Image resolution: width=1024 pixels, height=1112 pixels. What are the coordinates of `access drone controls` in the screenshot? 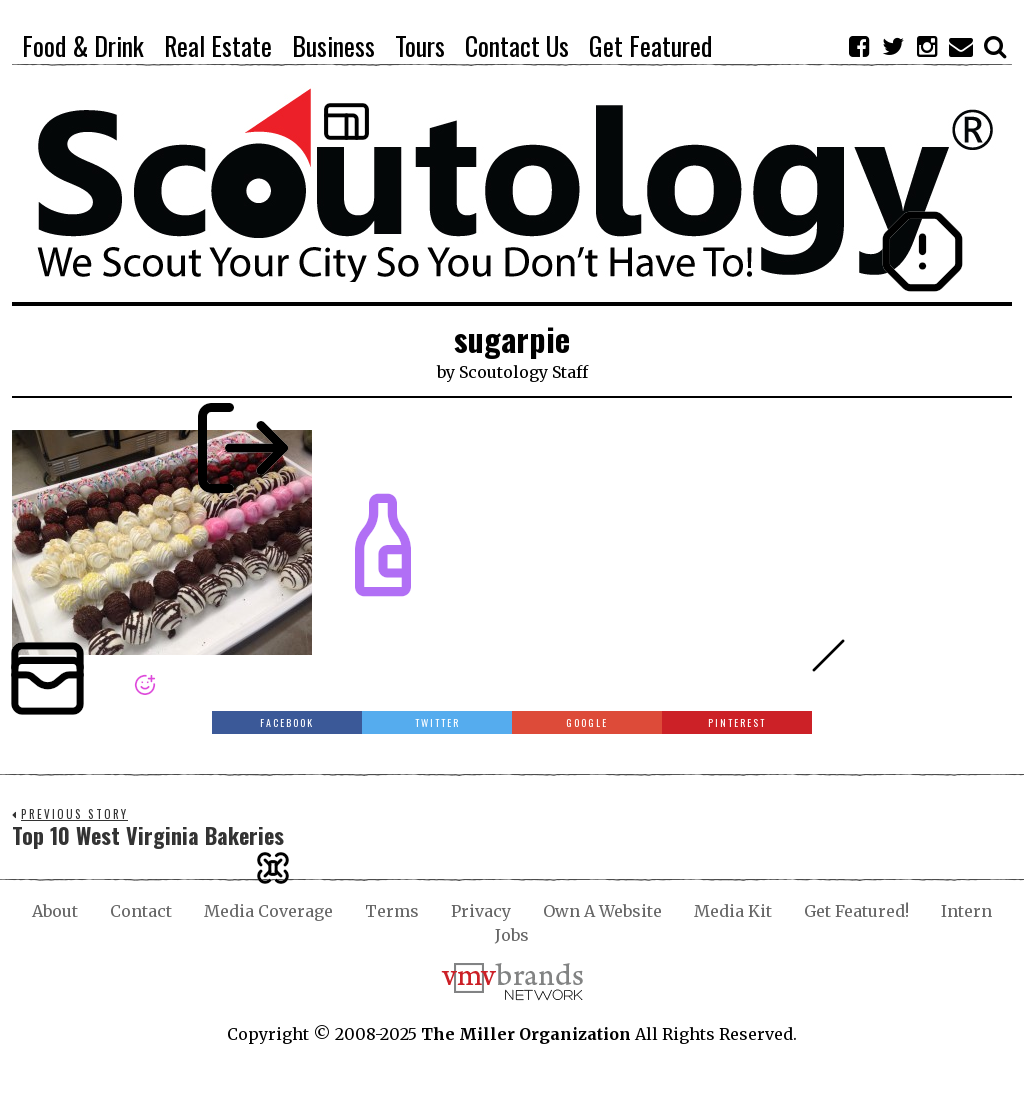 It's located at (273, 868).